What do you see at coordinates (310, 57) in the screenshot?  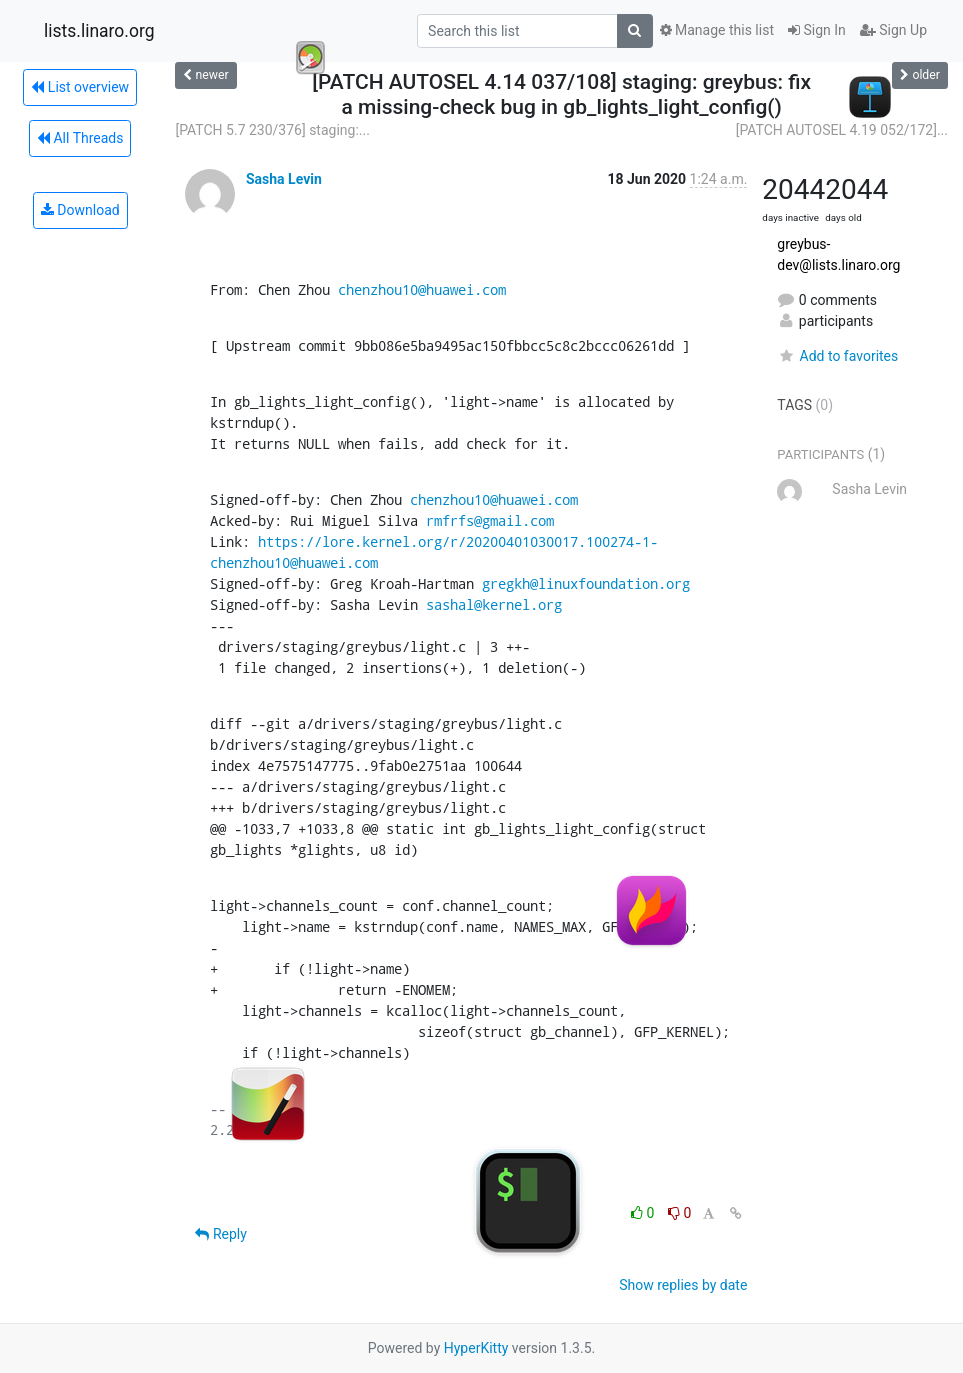 I see `open GParted disk partition editor` at bounding box center [310, 57].